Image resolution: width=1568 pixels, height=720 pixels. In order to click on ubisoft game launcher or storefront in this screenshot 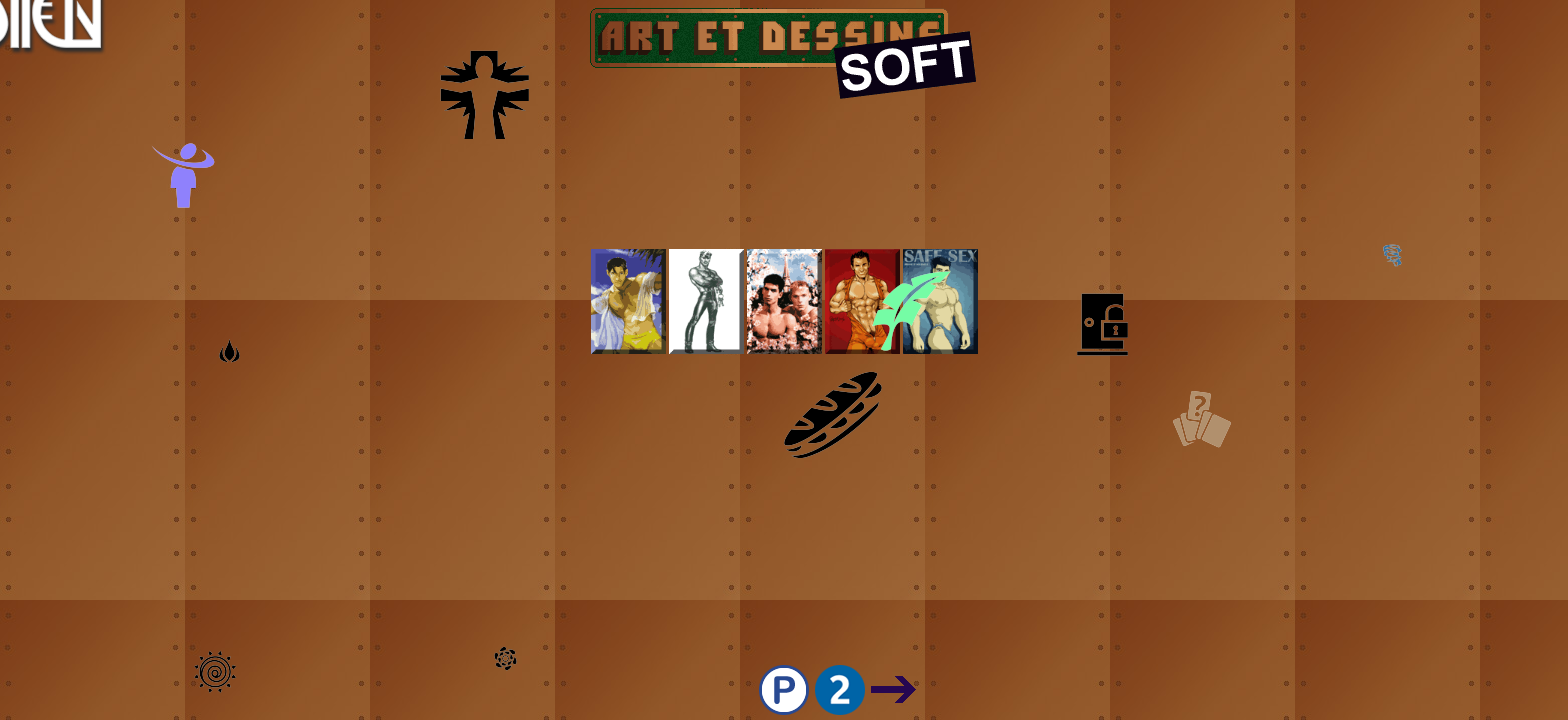, I will do `click(215, 672)`.